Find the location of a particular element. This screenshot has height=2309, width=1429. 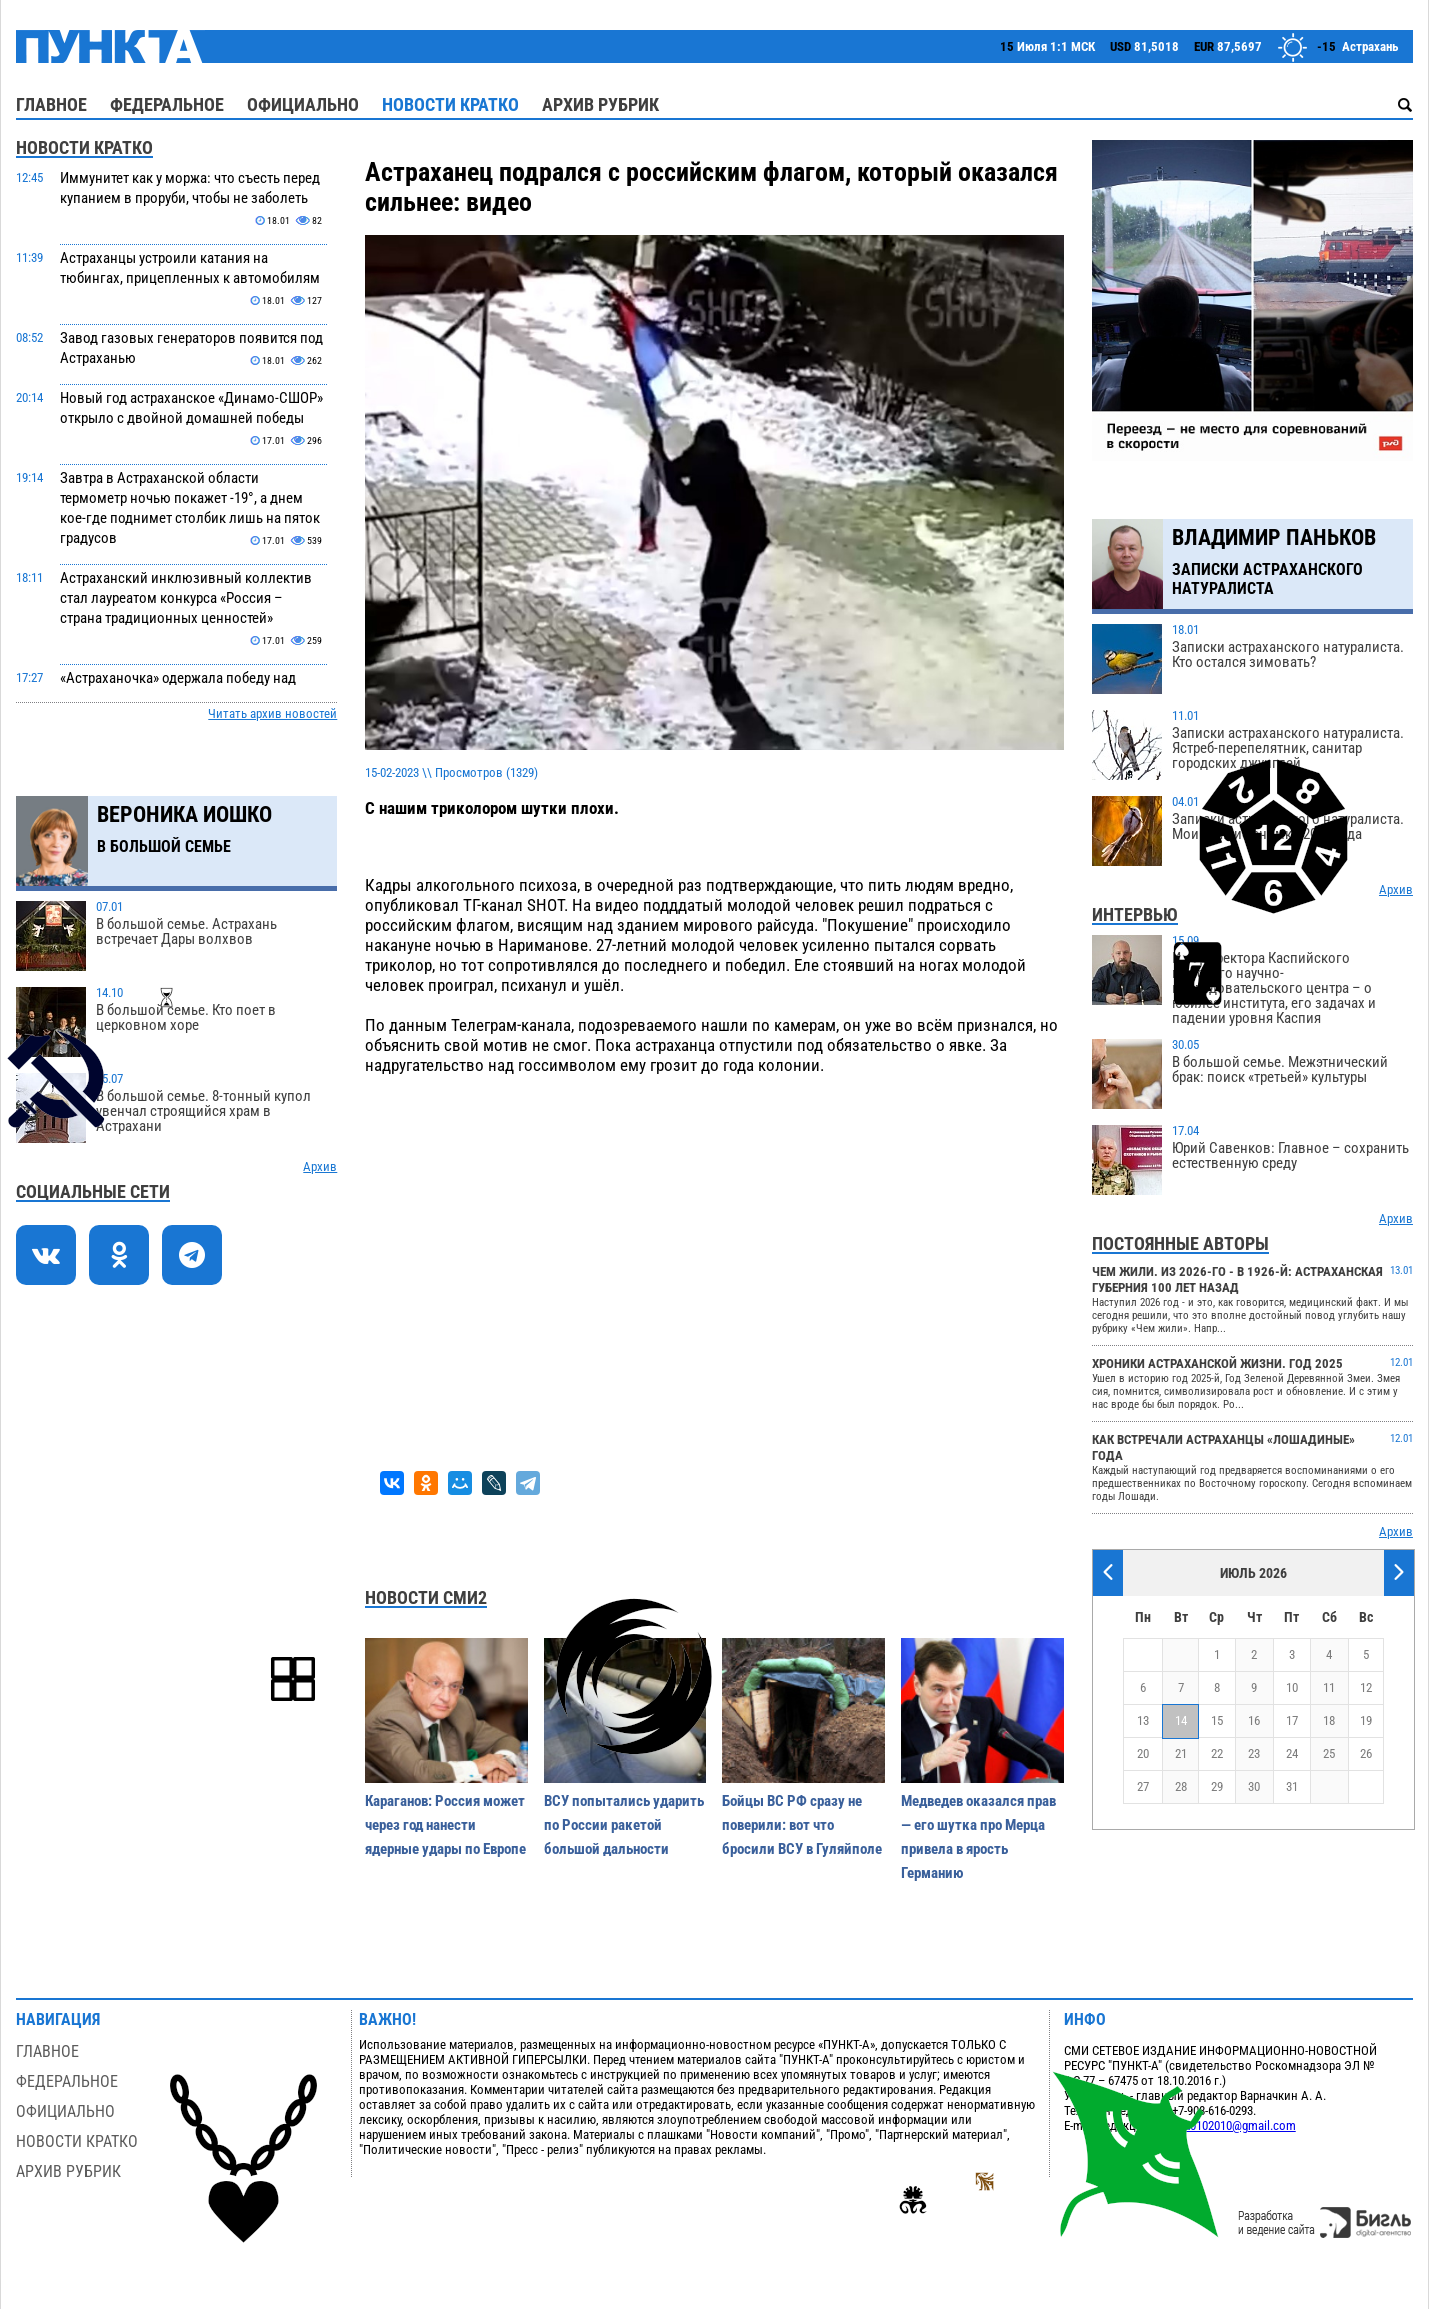

indicates a timer or countdown in progress is located at coordinates (166, 997).